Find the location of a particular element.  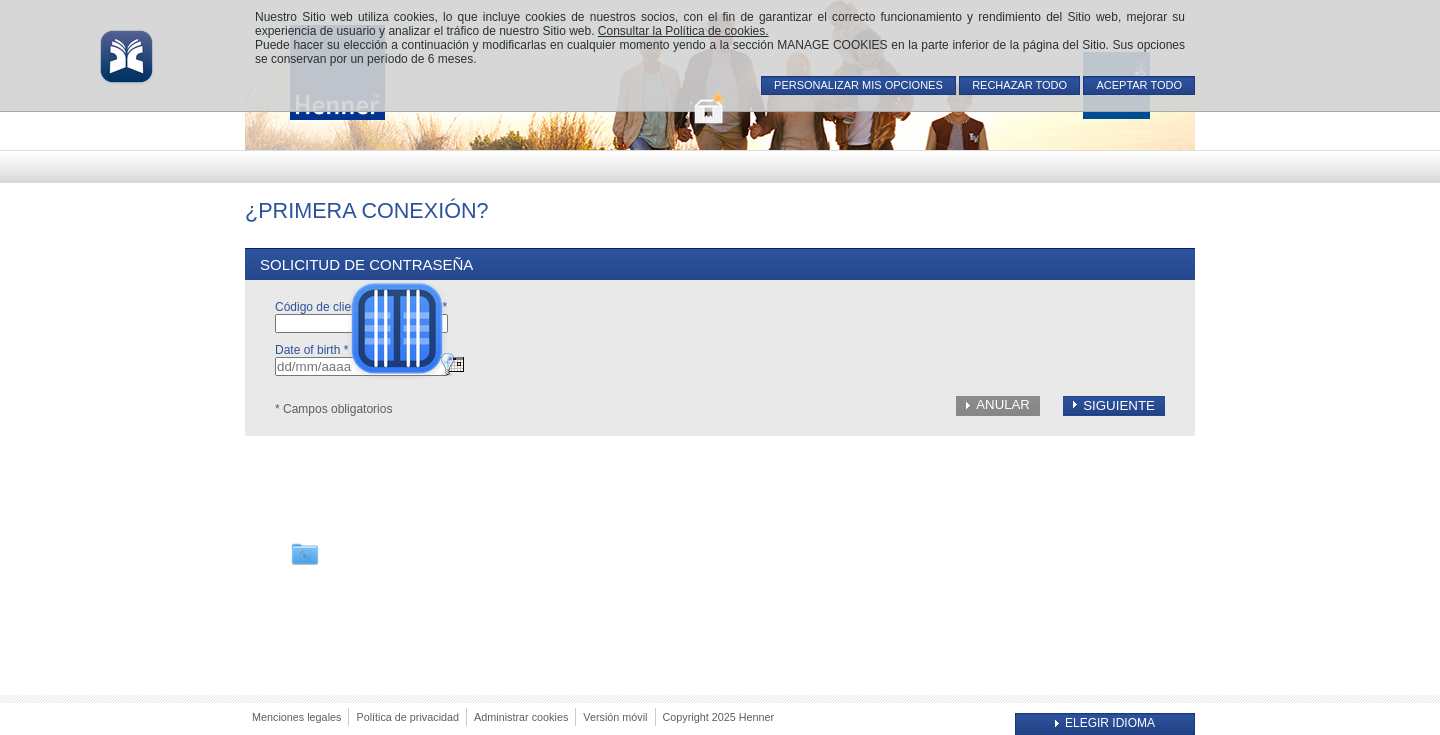

open your recordings folder is located at coordinates (305, 554).